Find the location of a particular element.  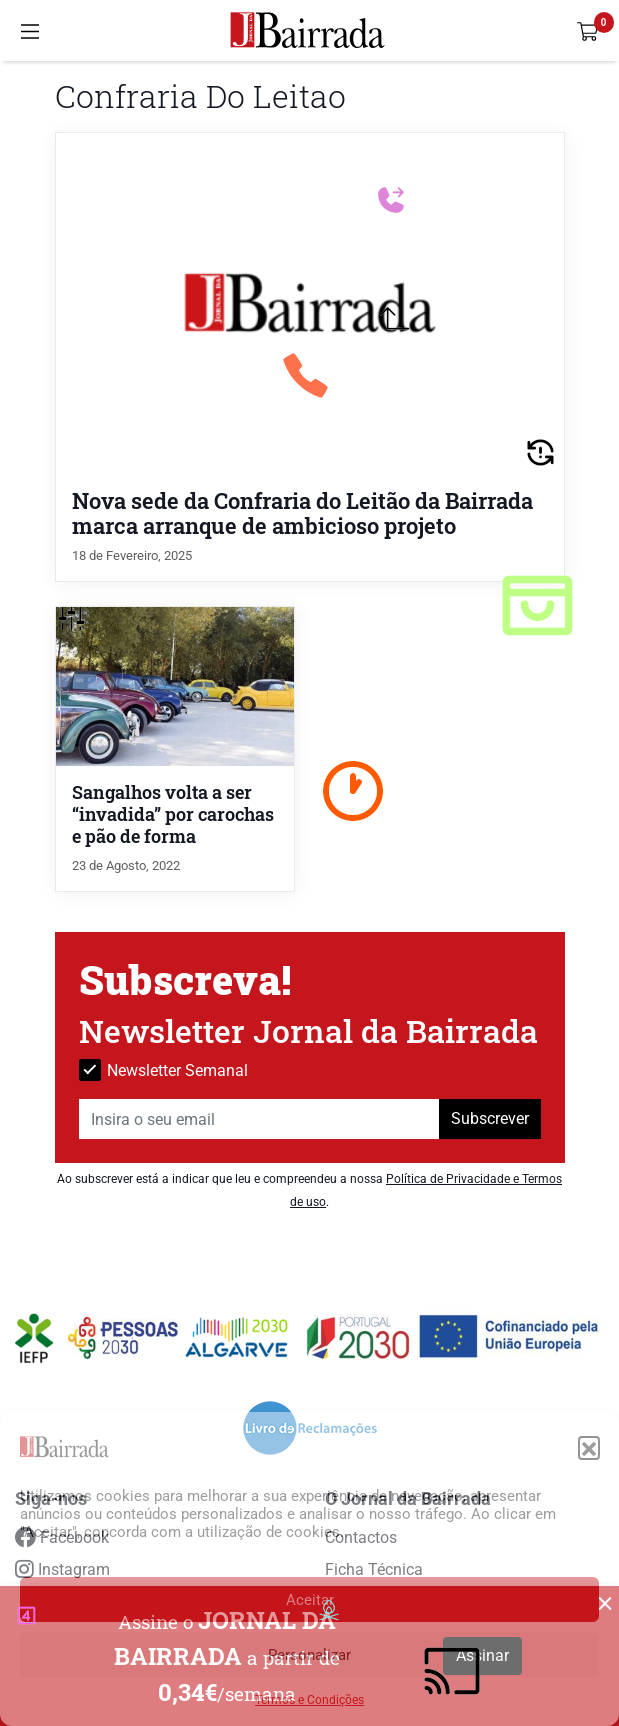

indicates the current time is 1 o'clock is located at coordinates (353, 791).